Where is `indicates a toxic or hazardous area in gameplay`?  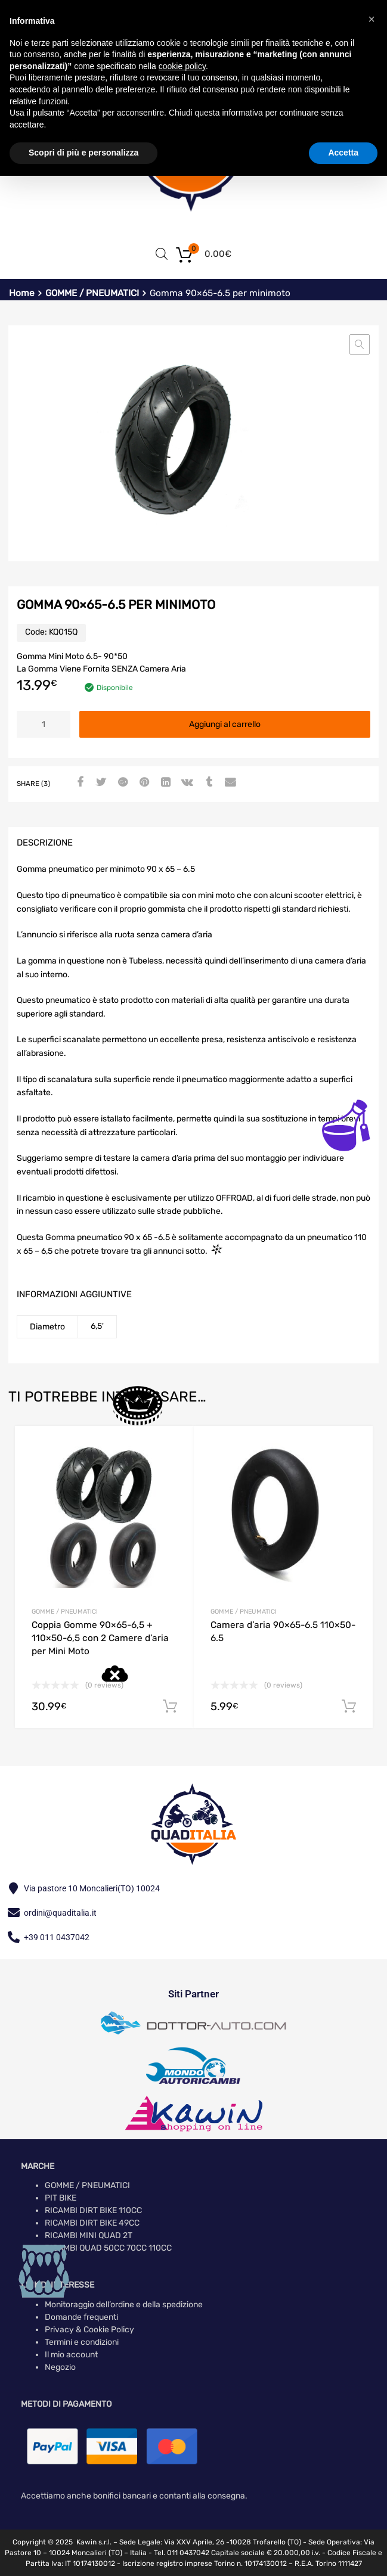 indicates a toxic or hazardous area in gameplay is located at coordinates (114, 1673).